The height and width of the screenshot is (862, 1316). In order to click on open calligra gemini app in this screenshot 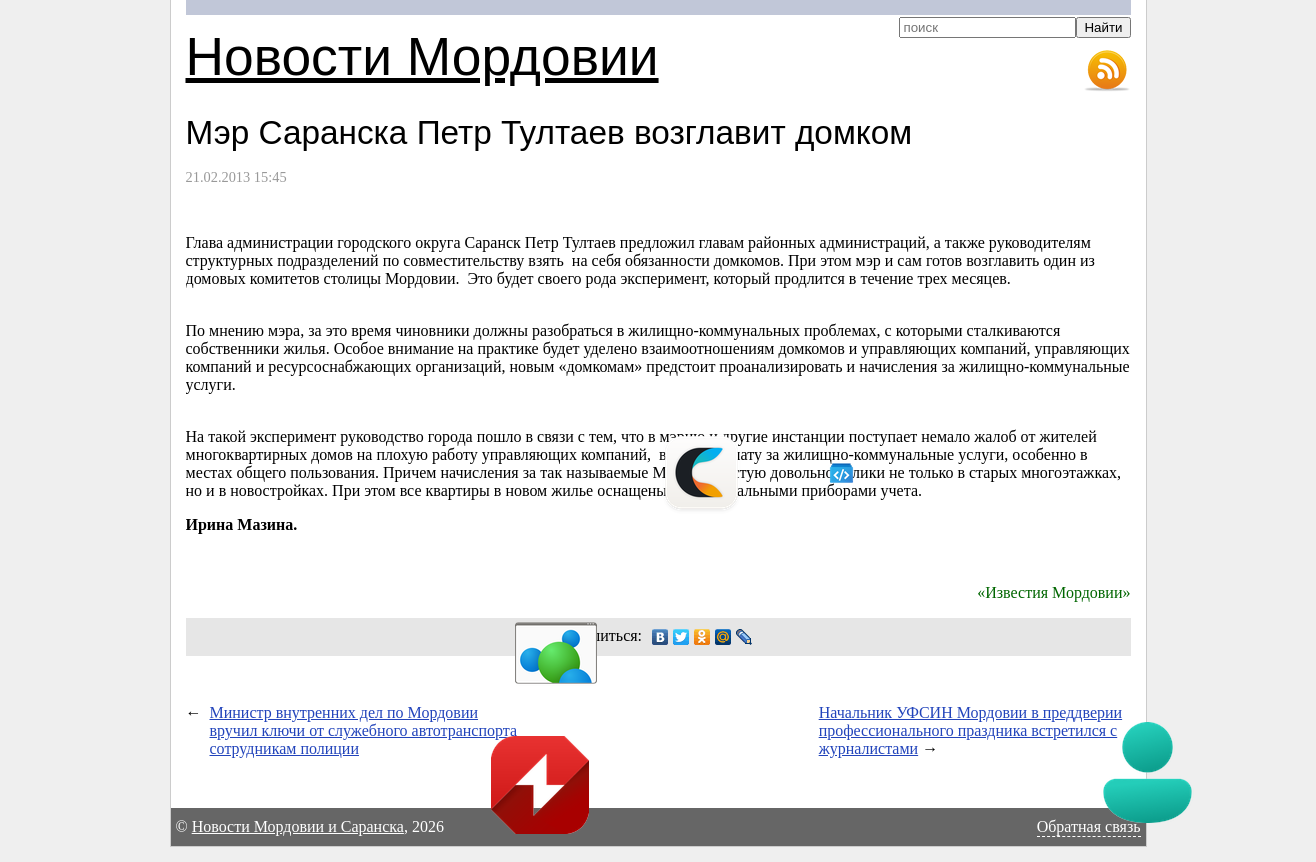, I will do `click(701, 472)`.